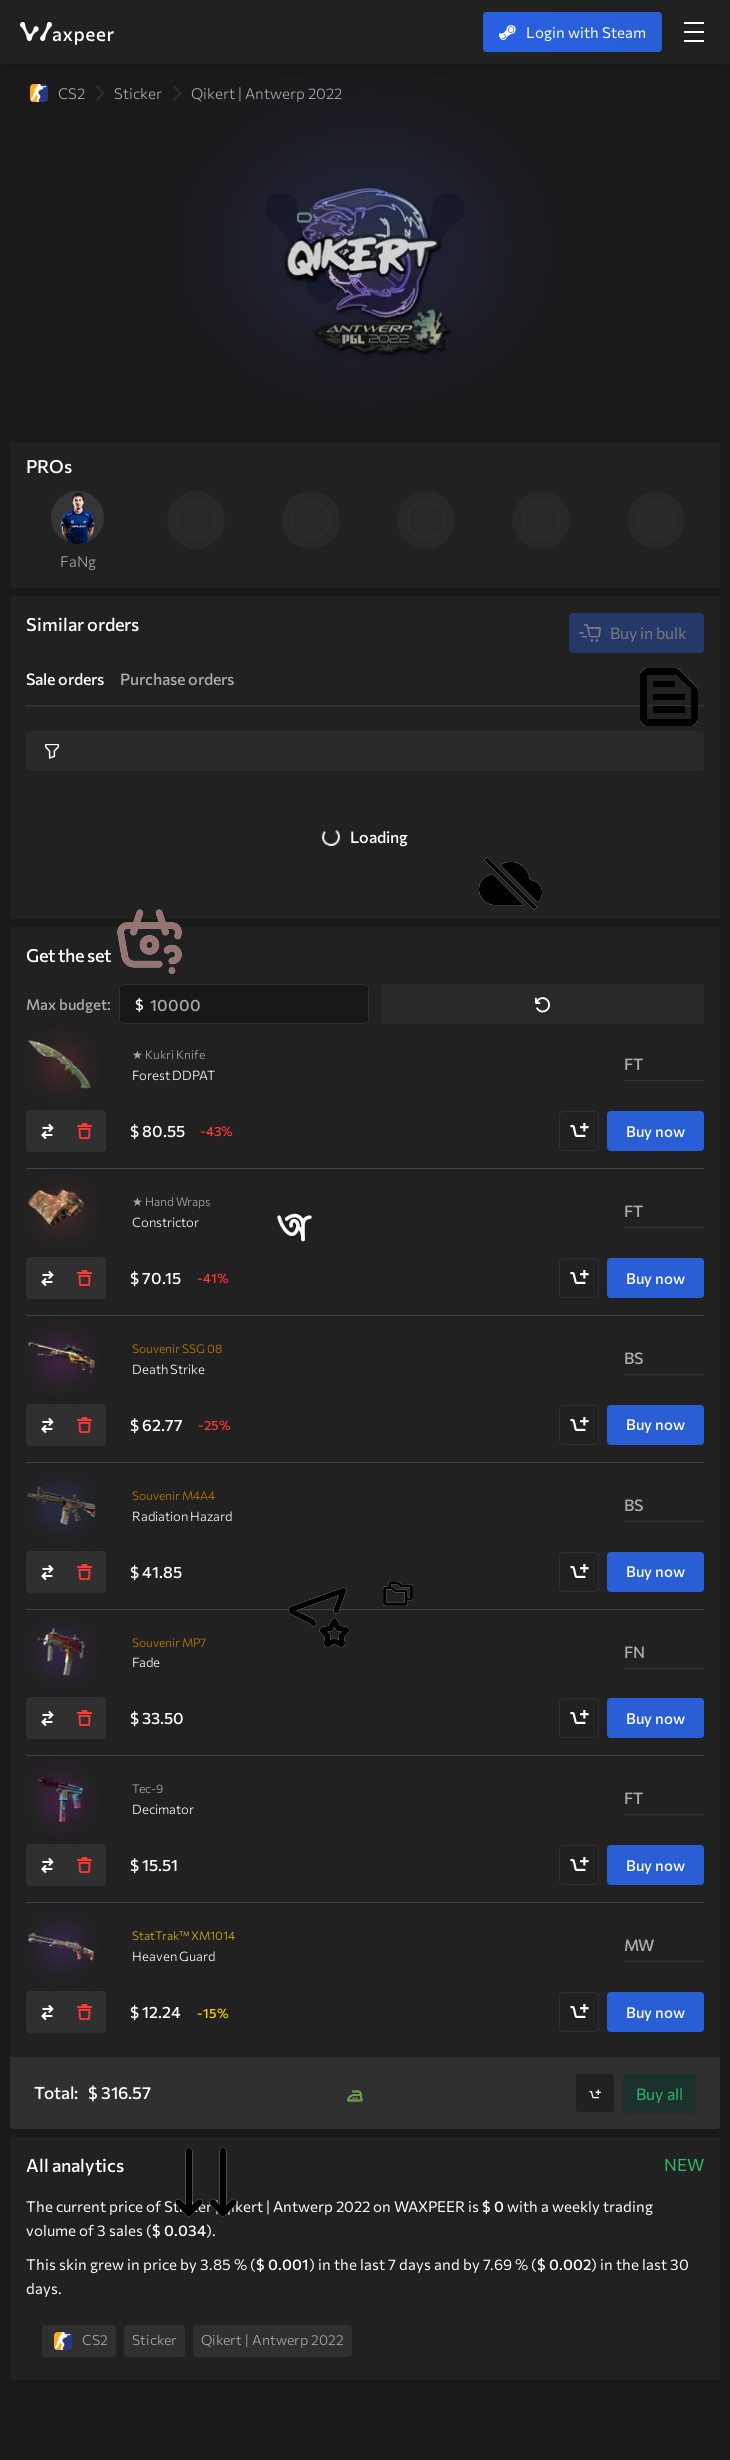  What do you see at coordinates (669, 697) in the screenshot?
I see `view text document or note` at bounding box center [669, 697].